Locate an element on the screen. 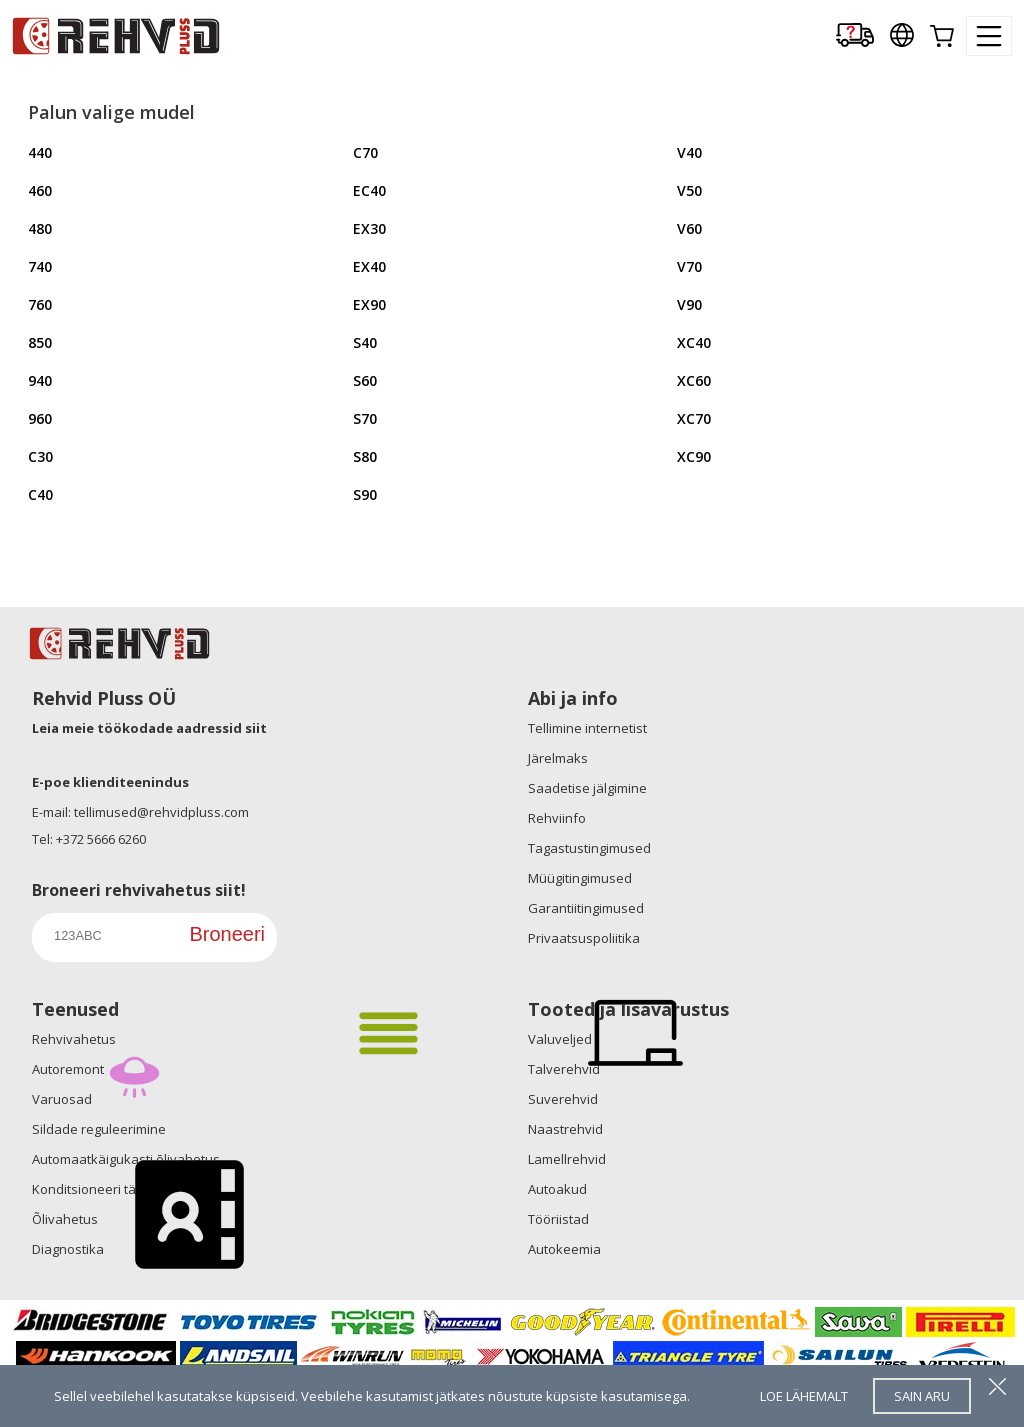  justify text alignment is located at coordinates (388, 1034).